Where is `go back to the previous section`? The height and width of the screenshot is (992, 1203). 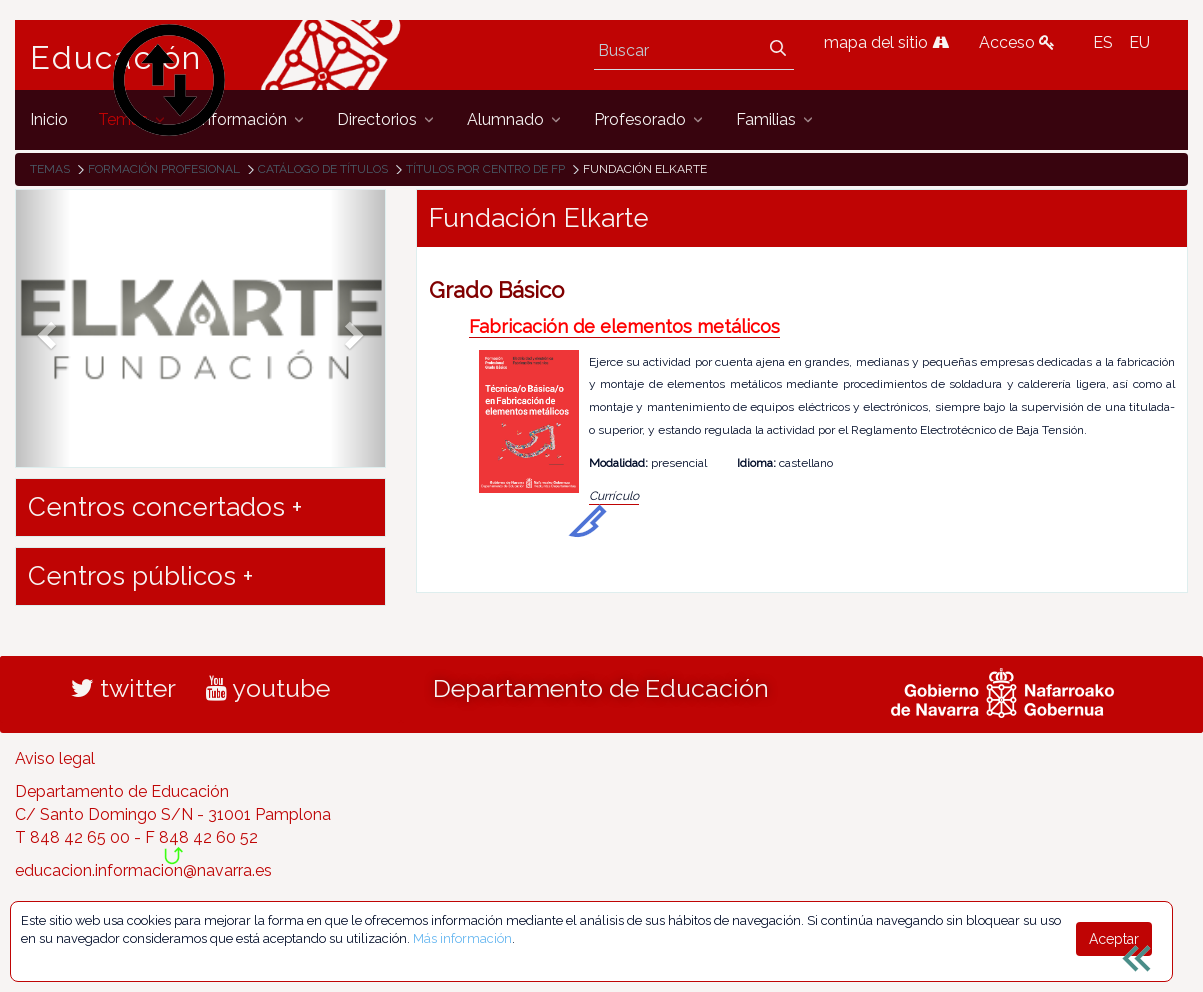 go back to the previous section is located at coordinates (1137, 958).